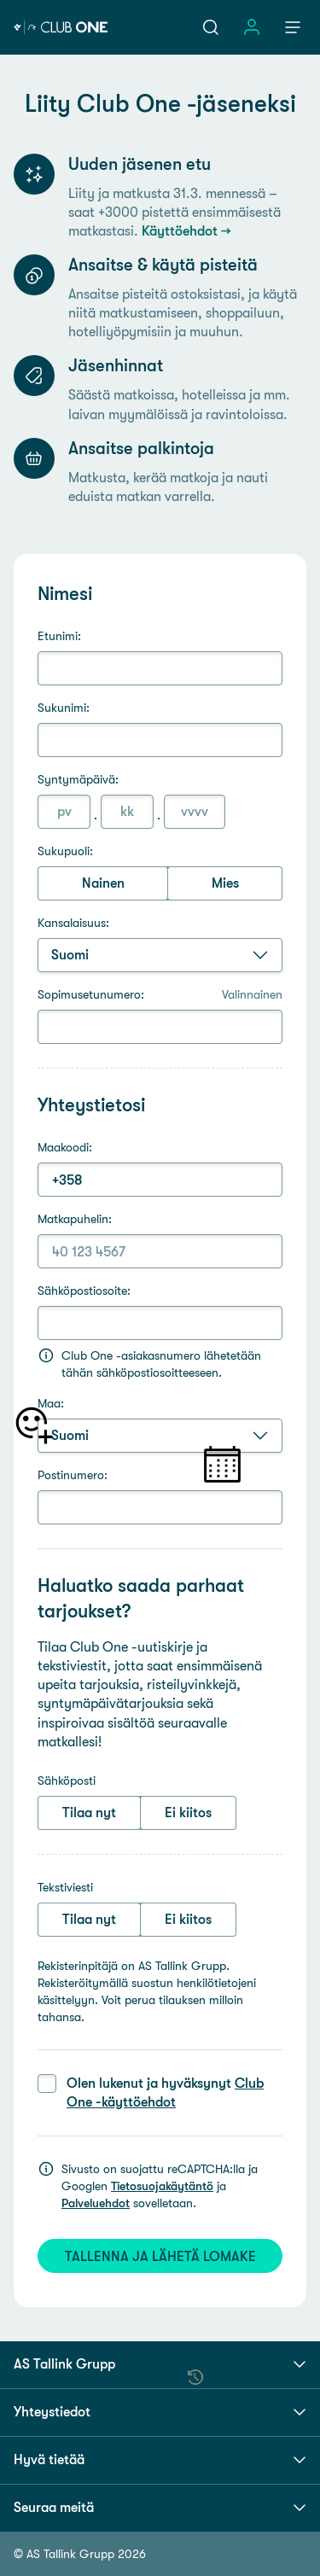 Image resolution: width=320 pixels, height=2576 pixels. I want to click on add a reaction to a message, so click(32, 1424).